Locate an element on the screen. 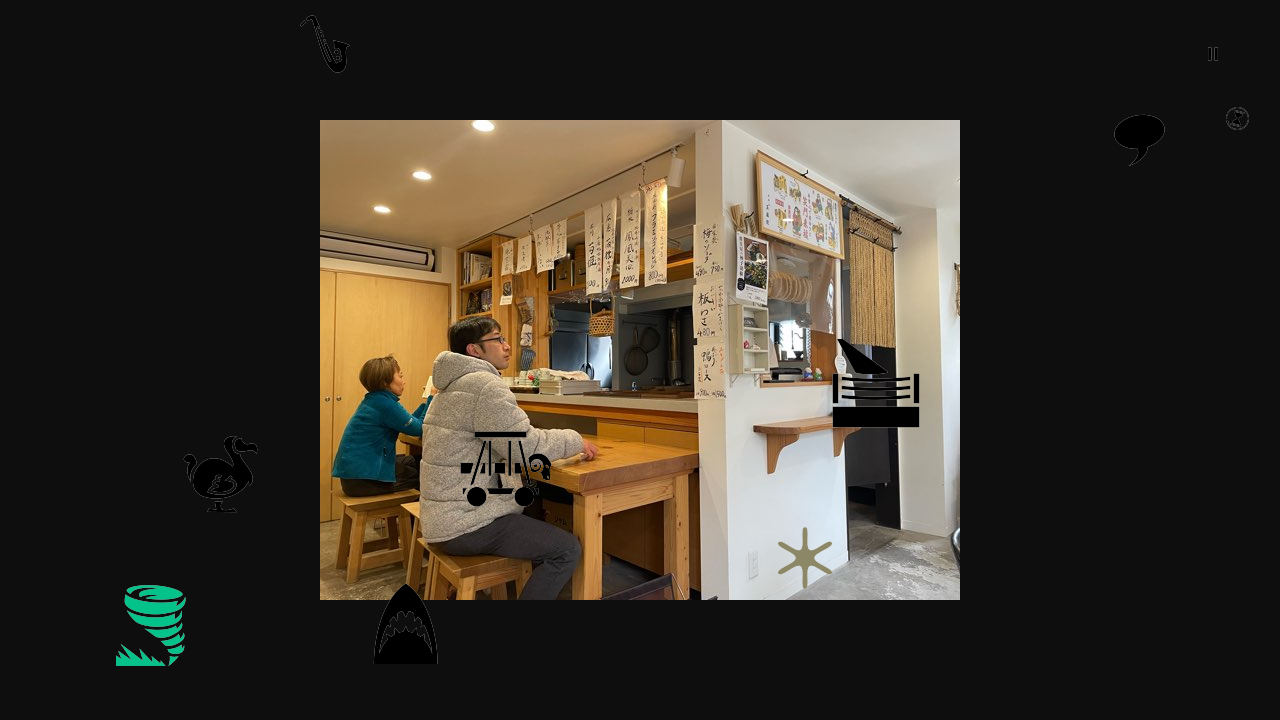 The height and width of the screenshot is (720, 1280). open chat or messaging feature is located at coordinates (1139, 140).